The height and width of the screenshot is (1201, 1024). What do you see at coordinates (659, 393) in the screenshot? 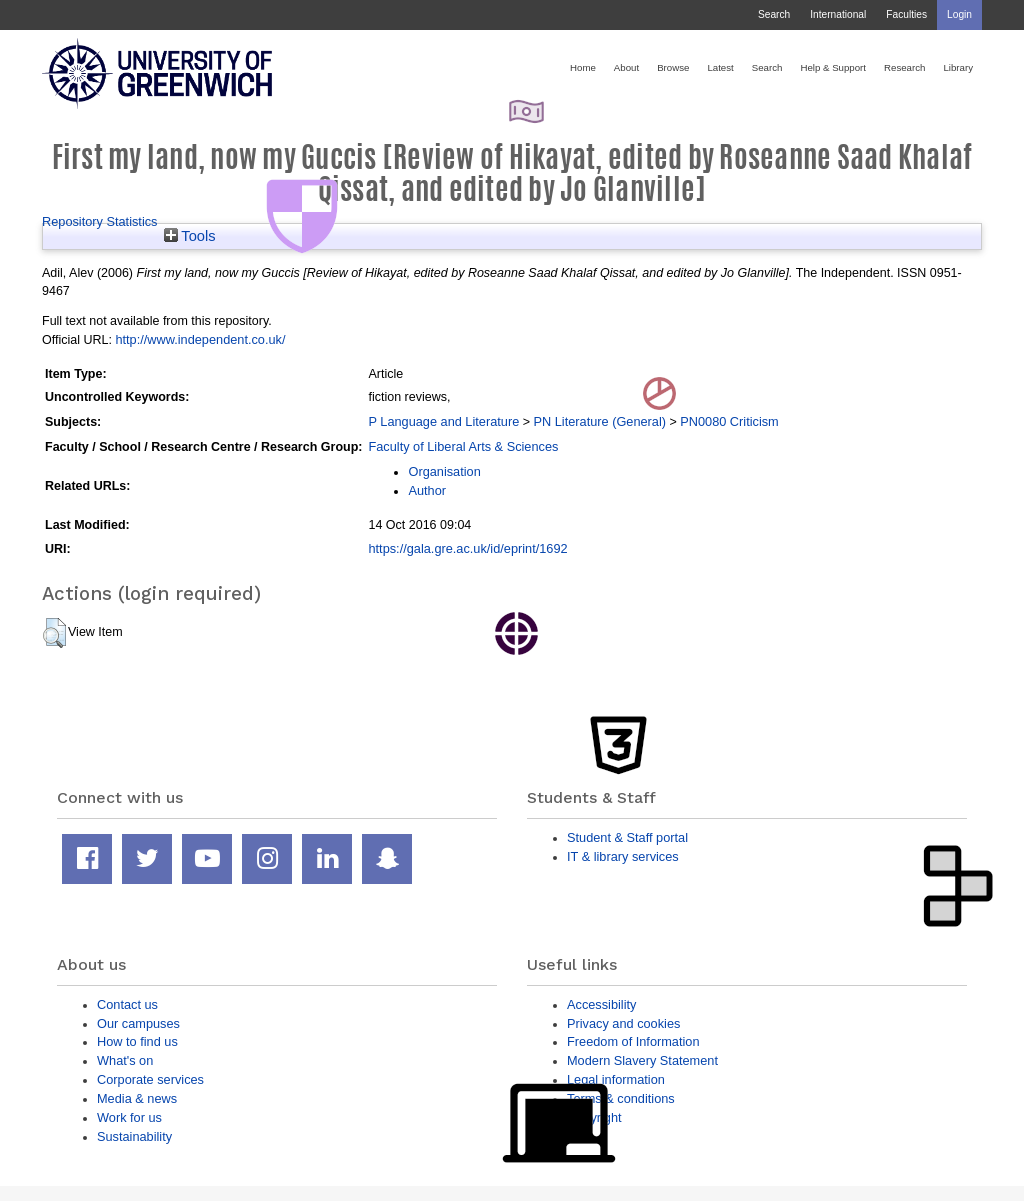
I see `view analytics or statistics breakdown` at bounding box center [659, 393].